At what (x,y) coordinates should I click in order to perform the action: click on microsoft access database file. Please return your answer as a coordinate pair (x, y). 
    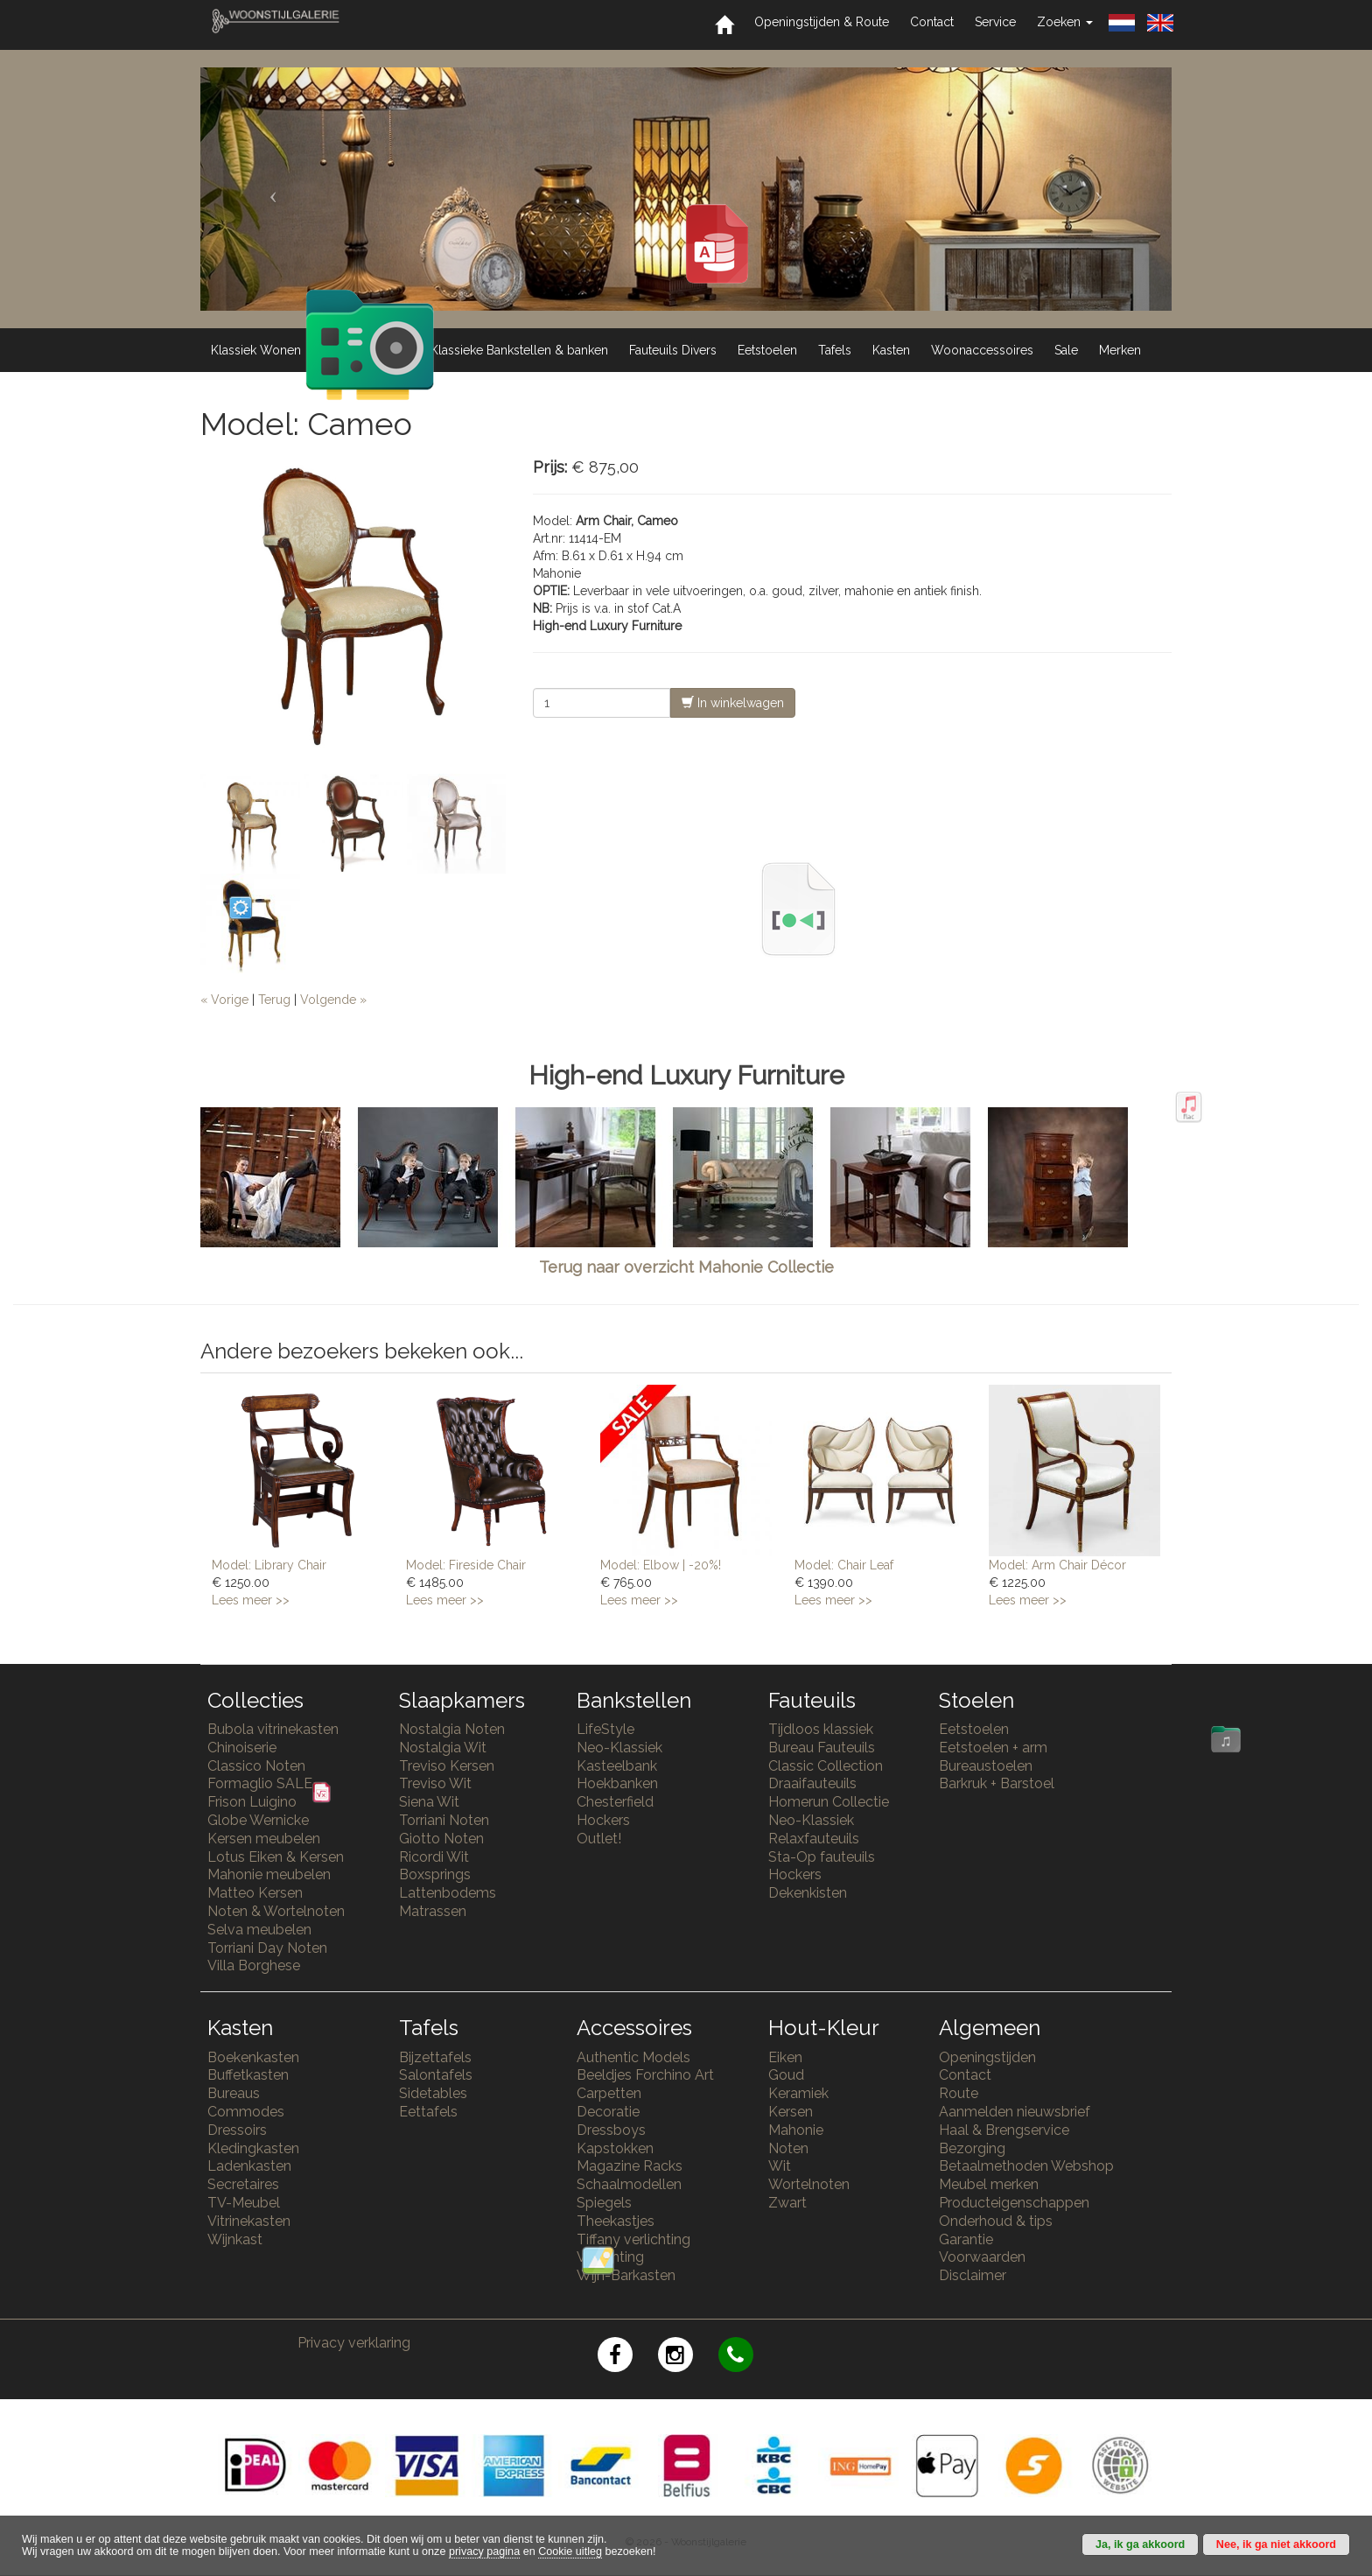
    Looking at the image, I should click on (717, 243).